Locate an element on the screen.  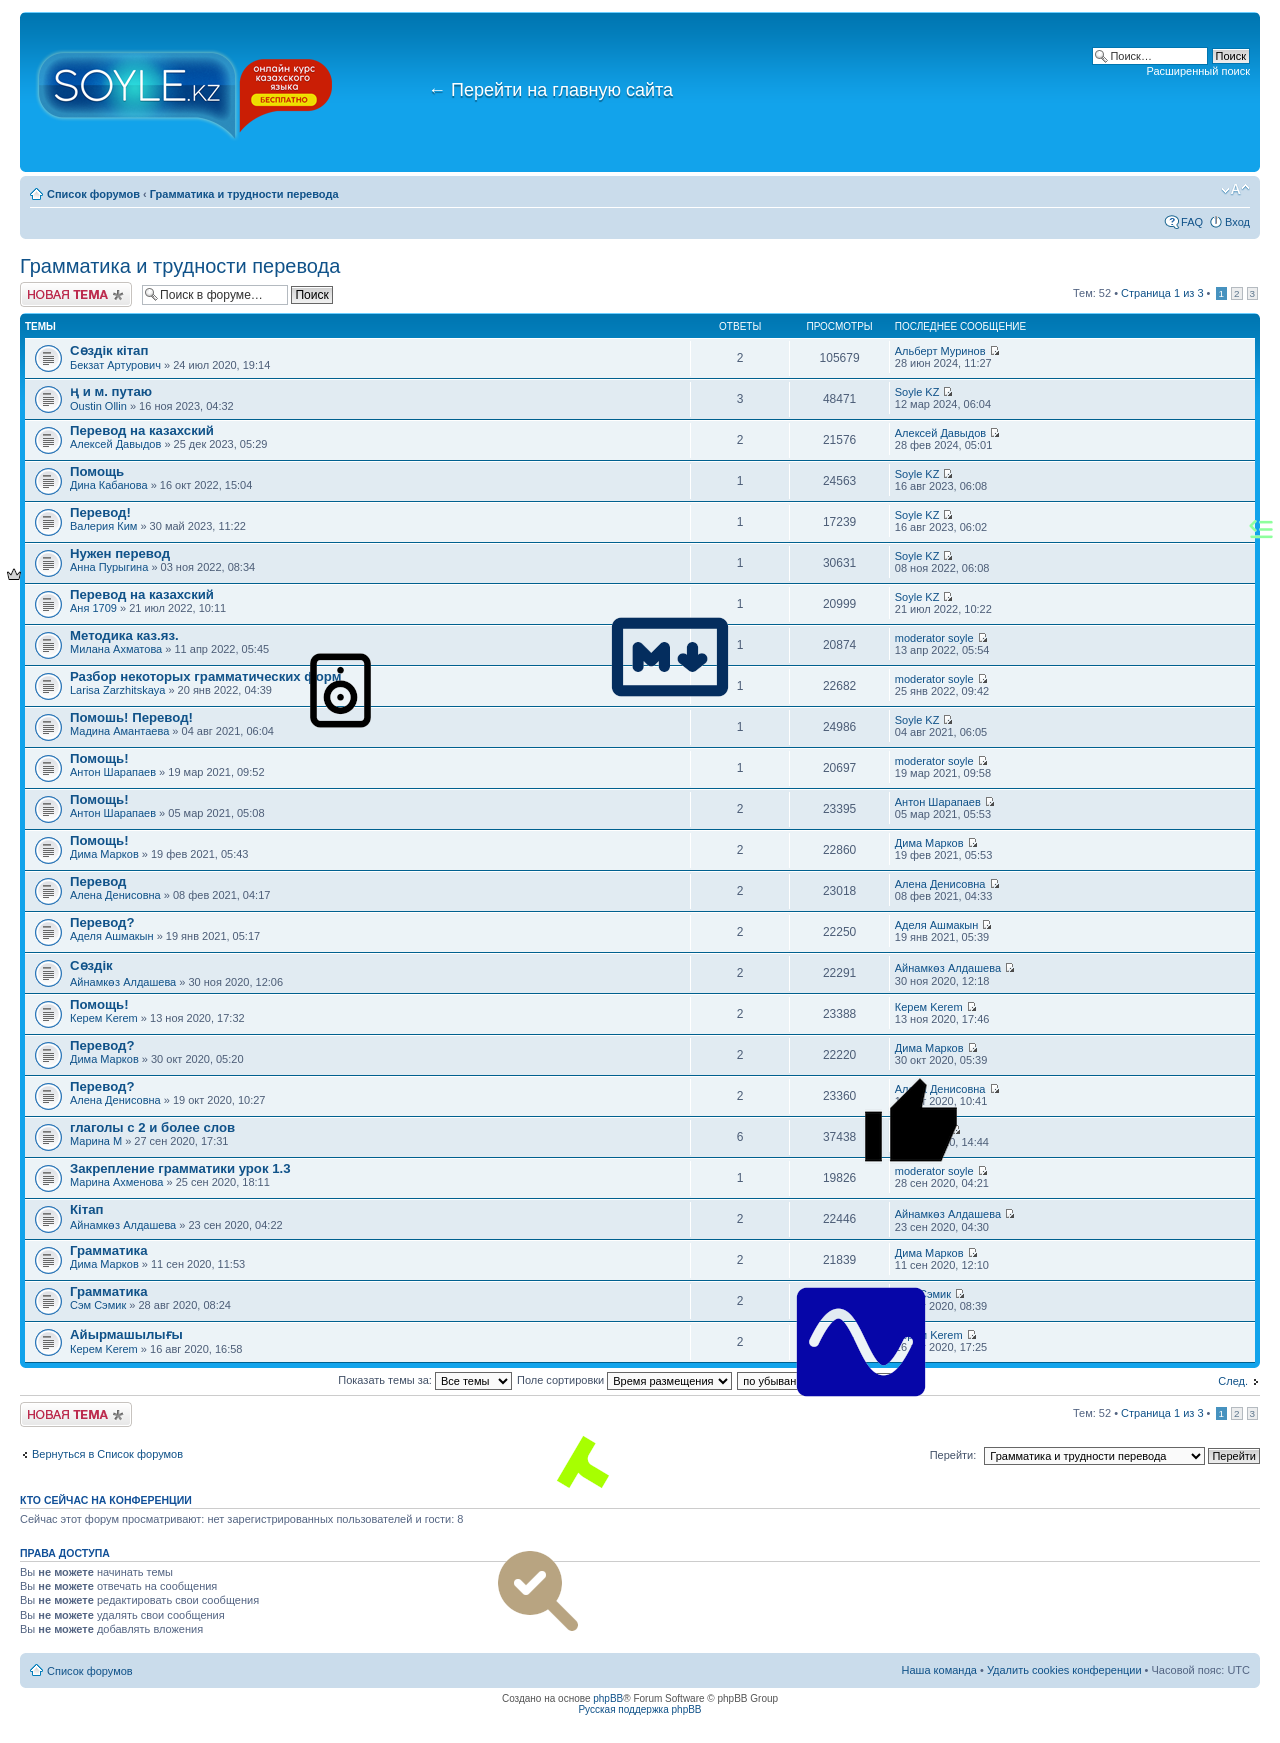
audio or sound wave indicator is located at coordinates (861, 1342).